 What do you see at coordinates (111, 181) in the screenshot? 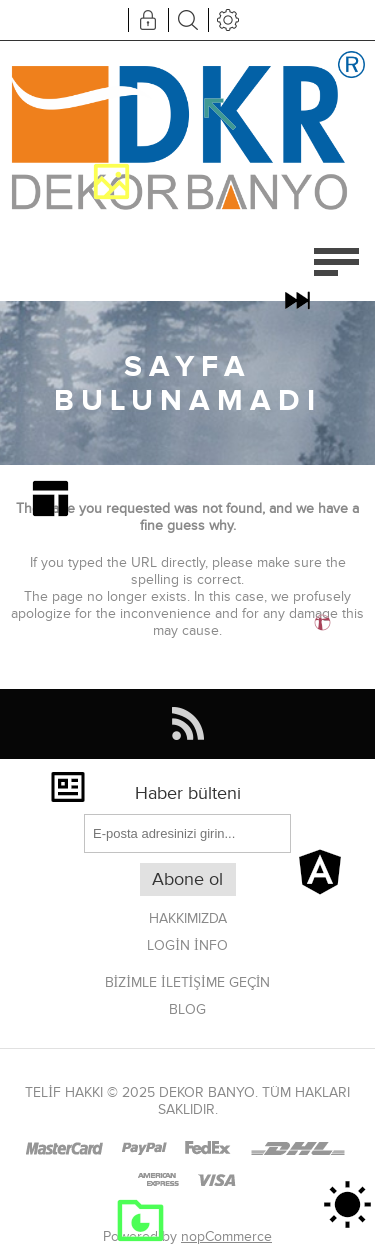
I see `view image or photo` at bounding box center [111, 181].